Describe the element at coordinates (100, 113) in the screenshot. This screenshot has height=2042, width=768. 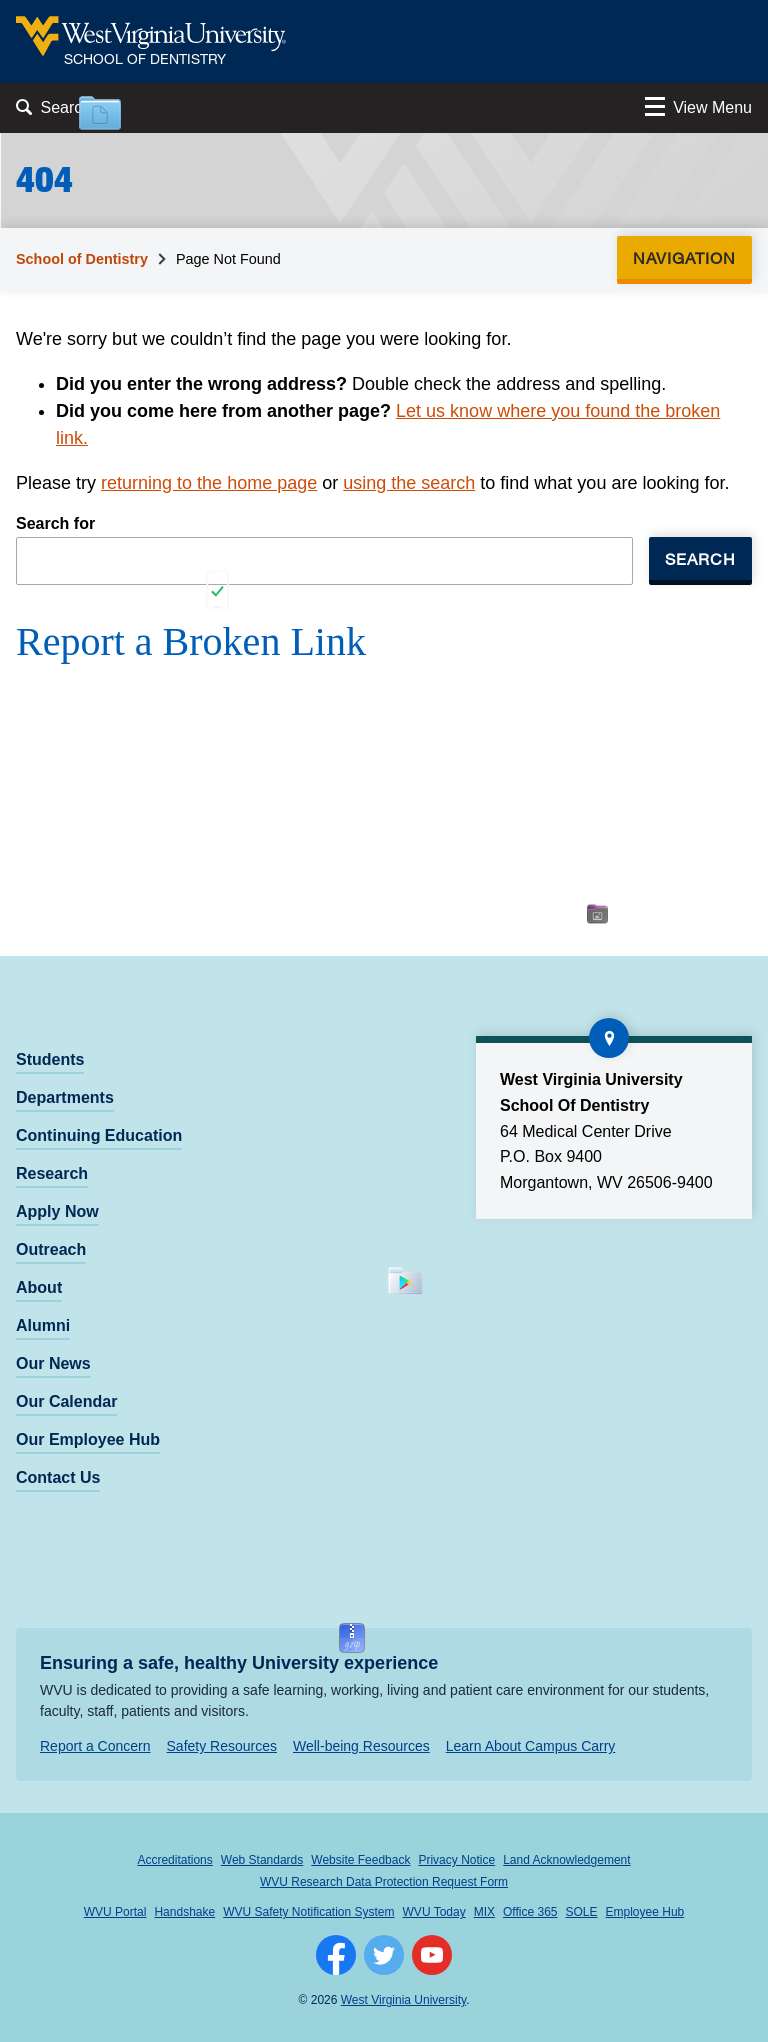
I see `open your documents folder` at that location.